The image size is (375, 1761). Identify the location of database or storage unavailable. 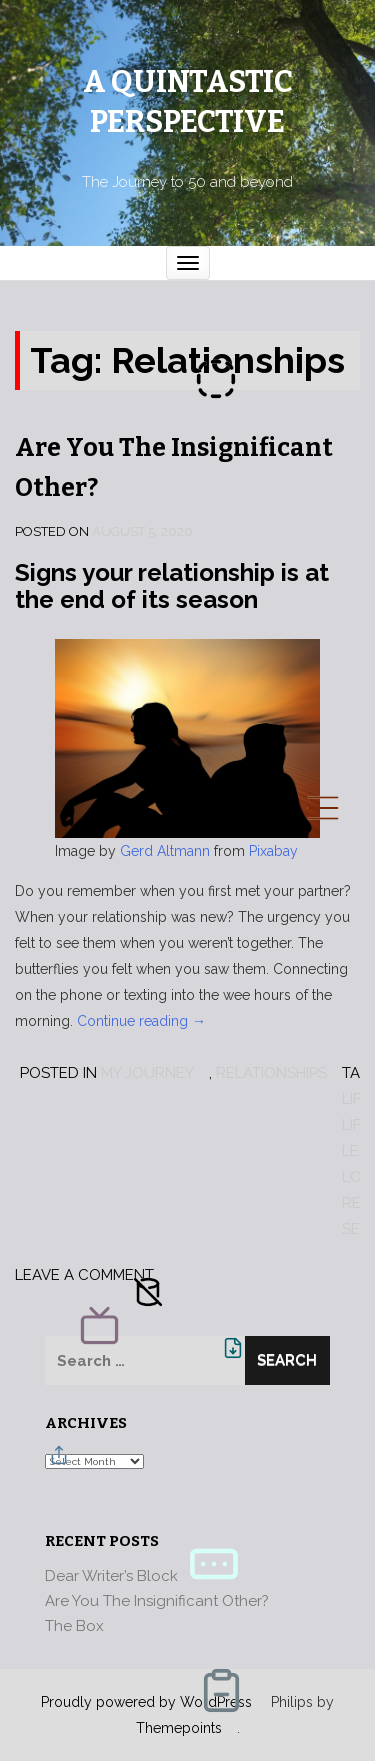
(148, 1292).